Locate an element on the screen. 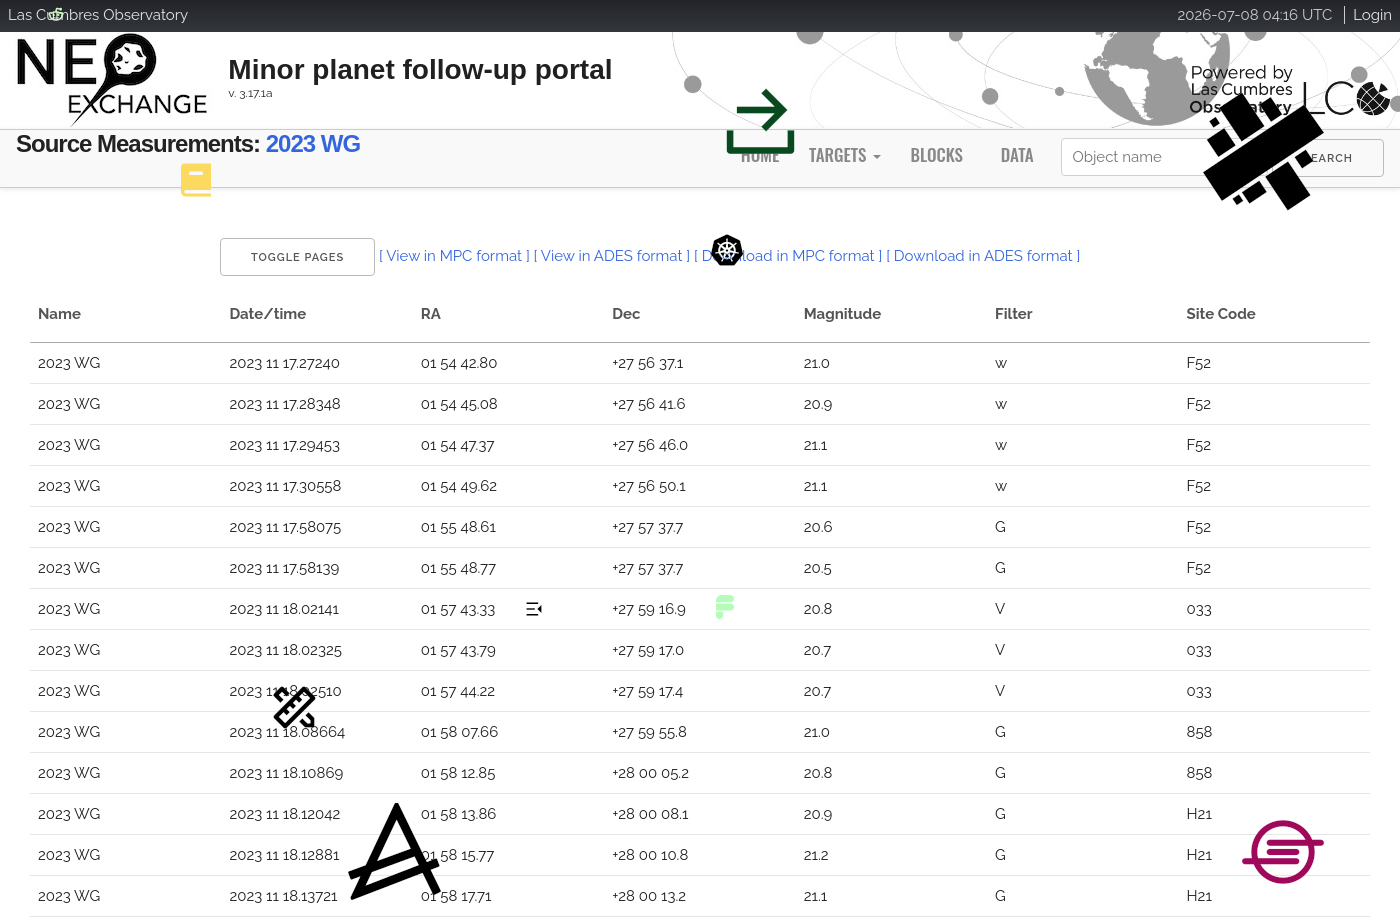  open the Reddit app is located at coordinates (56, 14).